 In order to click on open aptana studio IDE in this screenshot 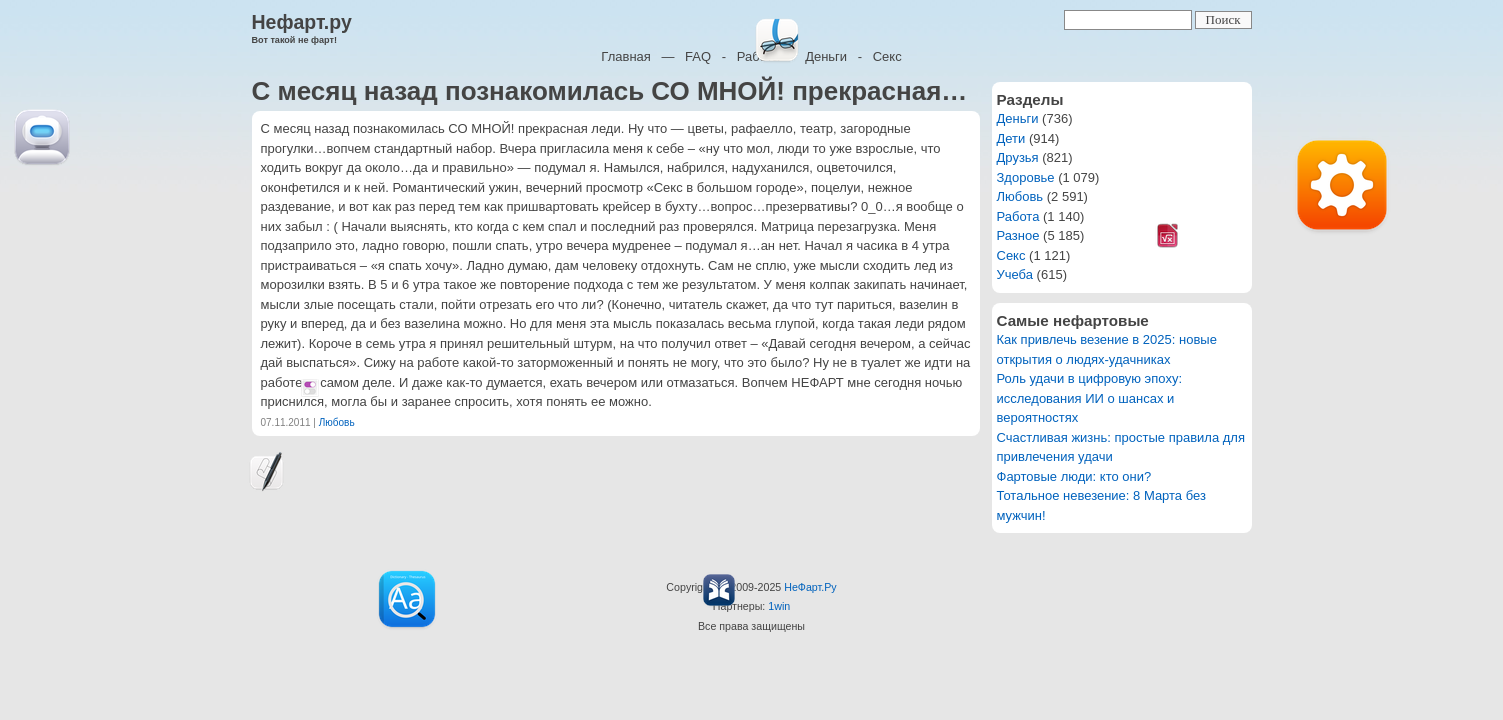, I will do `click(1342, 185)`.